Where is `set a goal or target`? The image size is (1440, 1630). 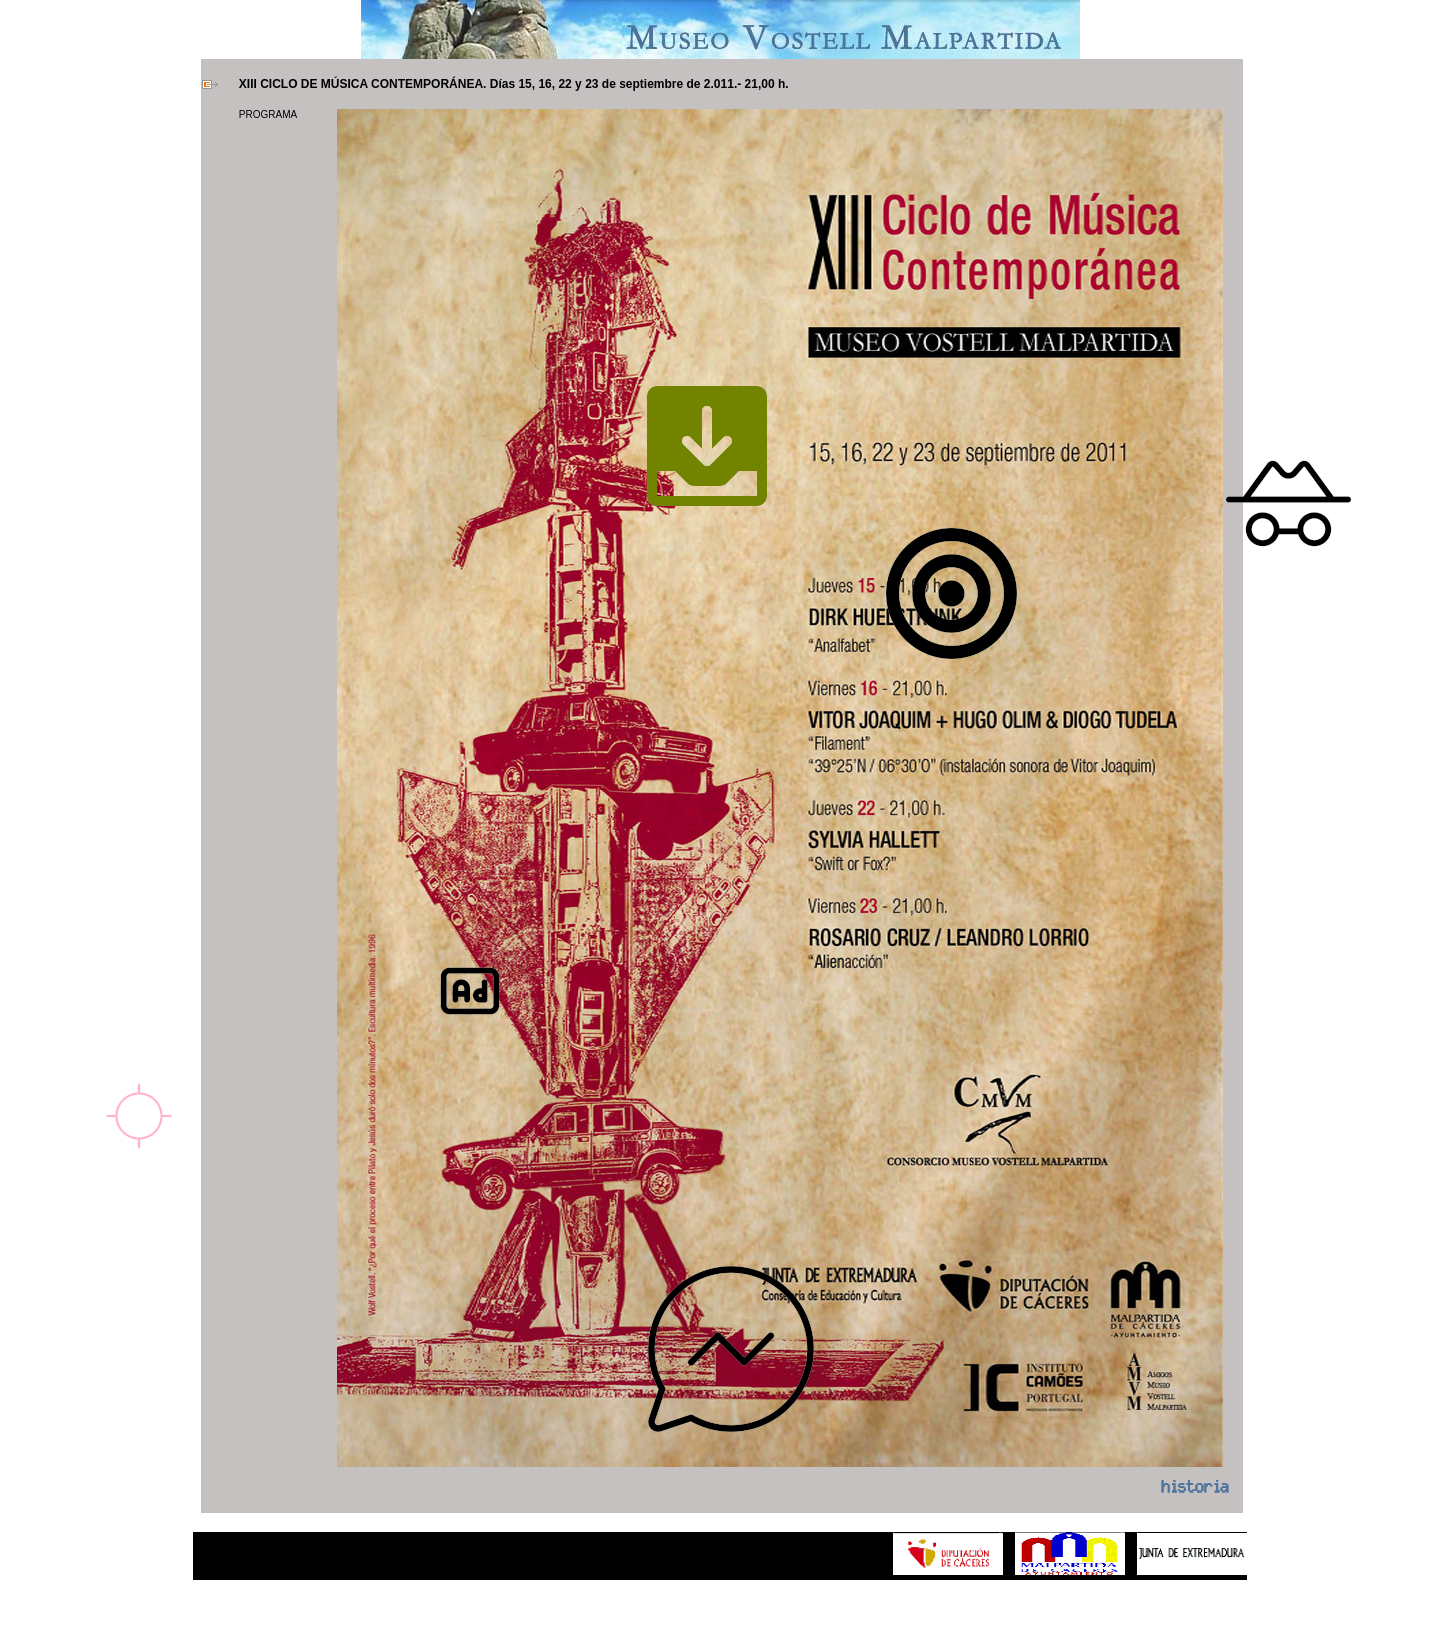 set a goal or target is located at coordinates (951, 593).